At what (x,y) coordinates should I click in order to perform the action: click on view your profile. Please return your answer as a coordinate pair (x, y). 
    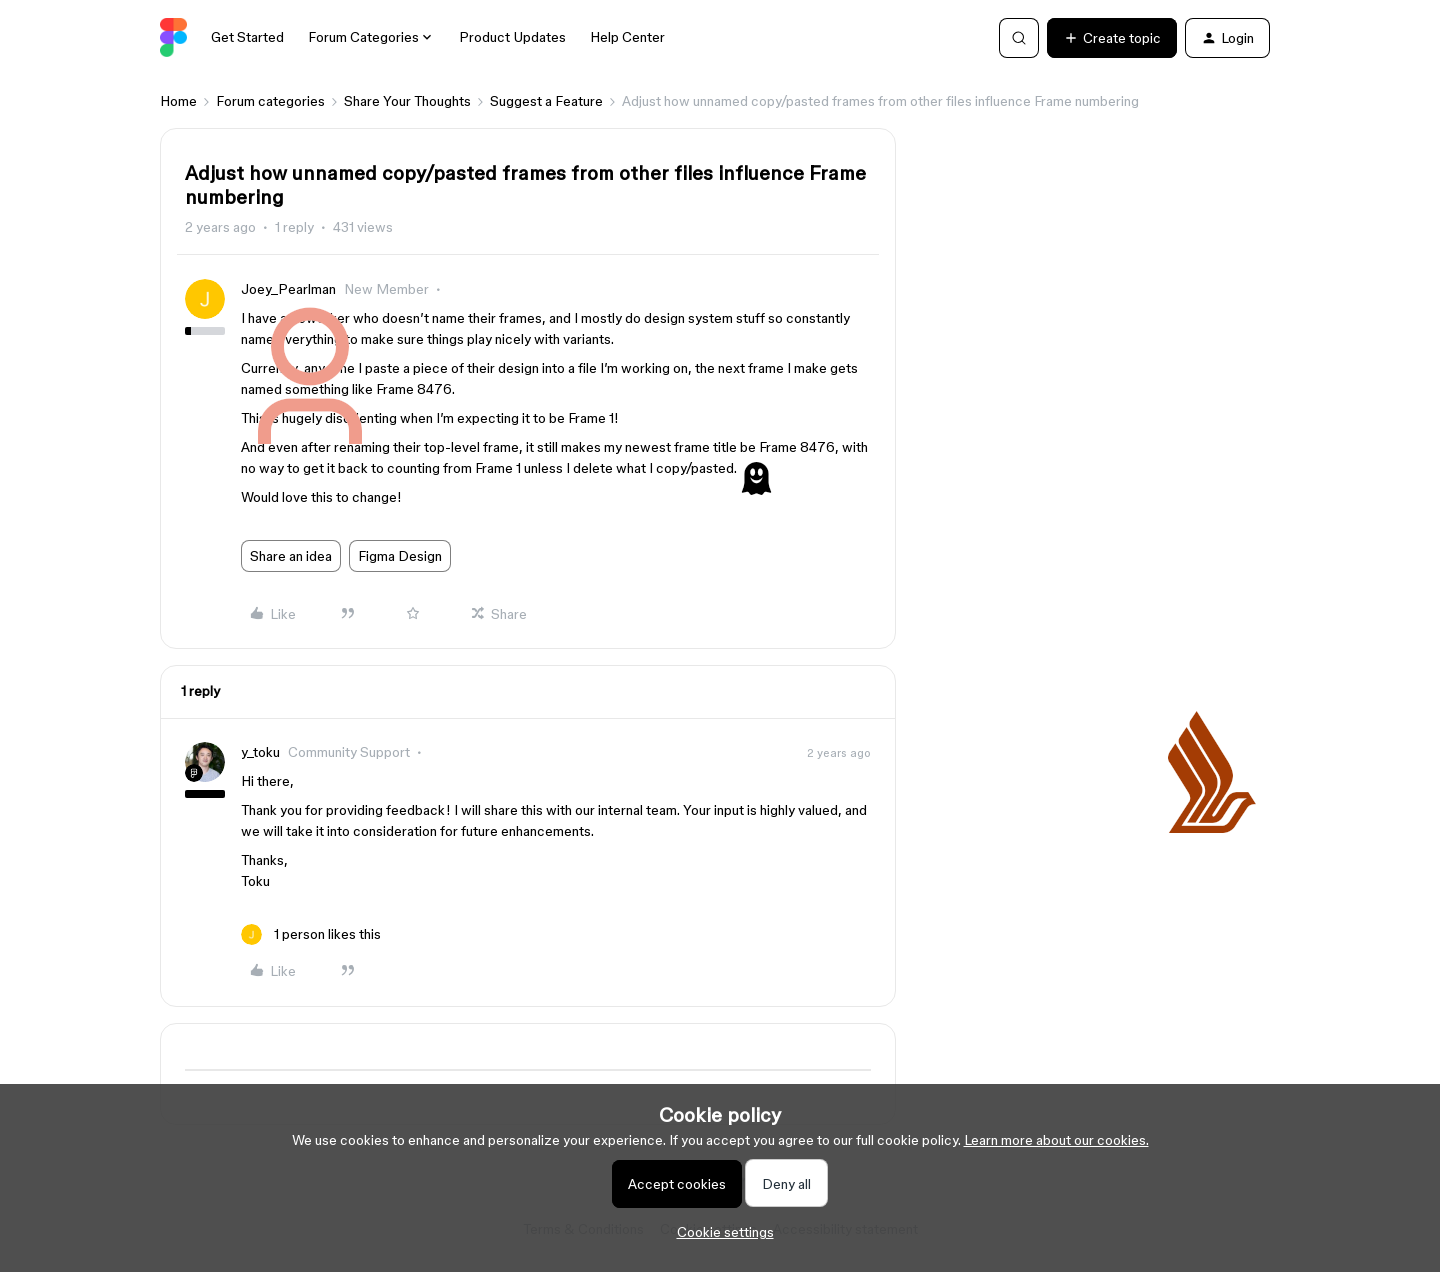
    Looking at the image, I should click on (310, 379).